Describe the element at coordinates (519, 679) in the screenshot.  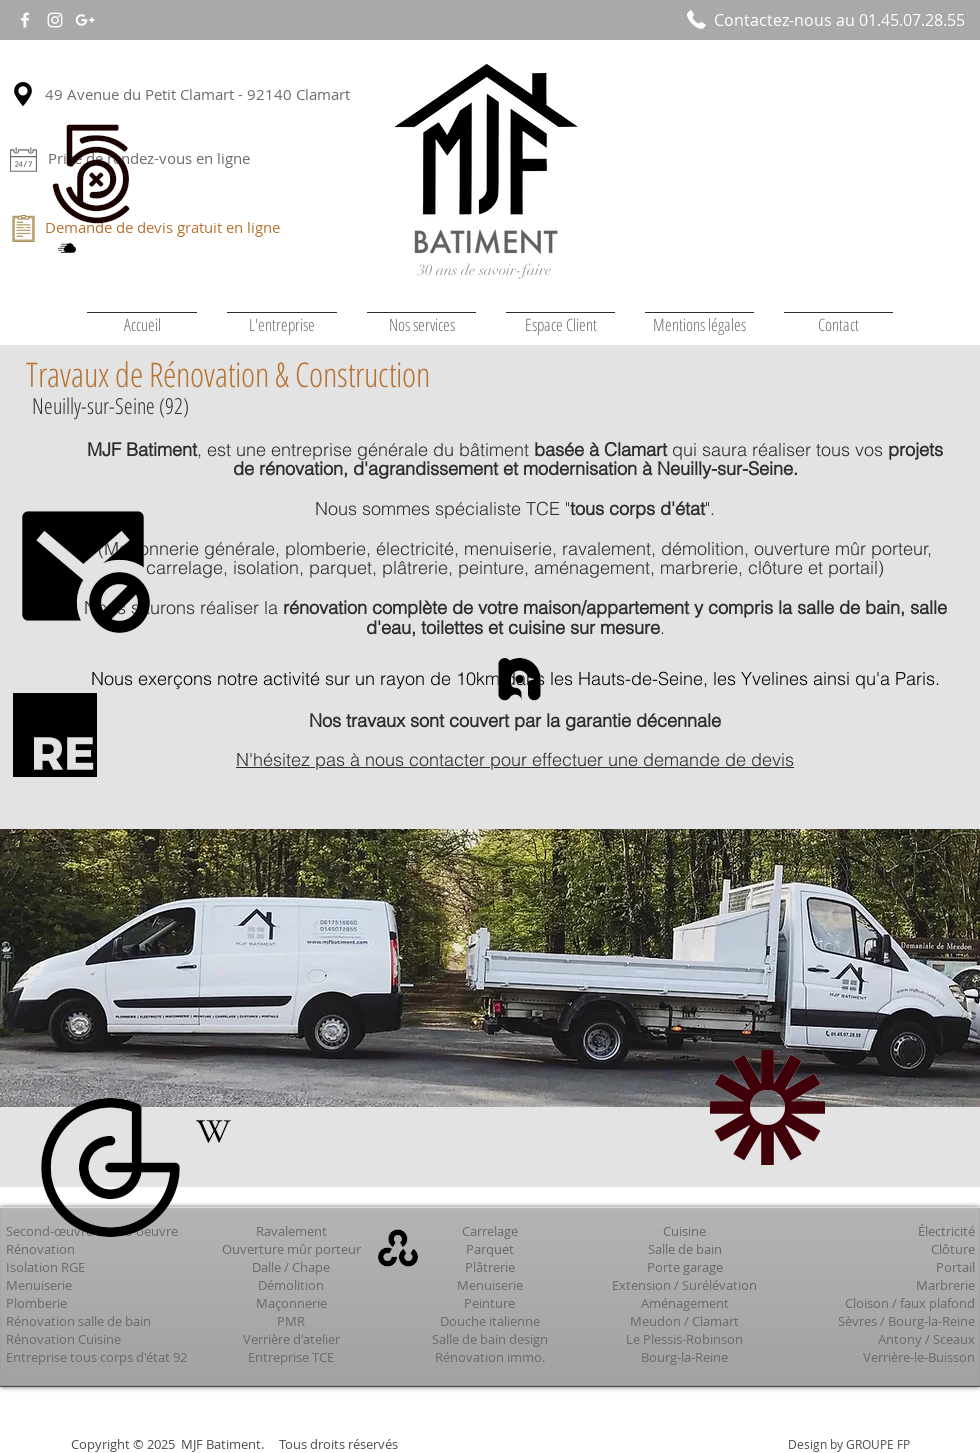
I see `nobara linux distribution logo` at that location.